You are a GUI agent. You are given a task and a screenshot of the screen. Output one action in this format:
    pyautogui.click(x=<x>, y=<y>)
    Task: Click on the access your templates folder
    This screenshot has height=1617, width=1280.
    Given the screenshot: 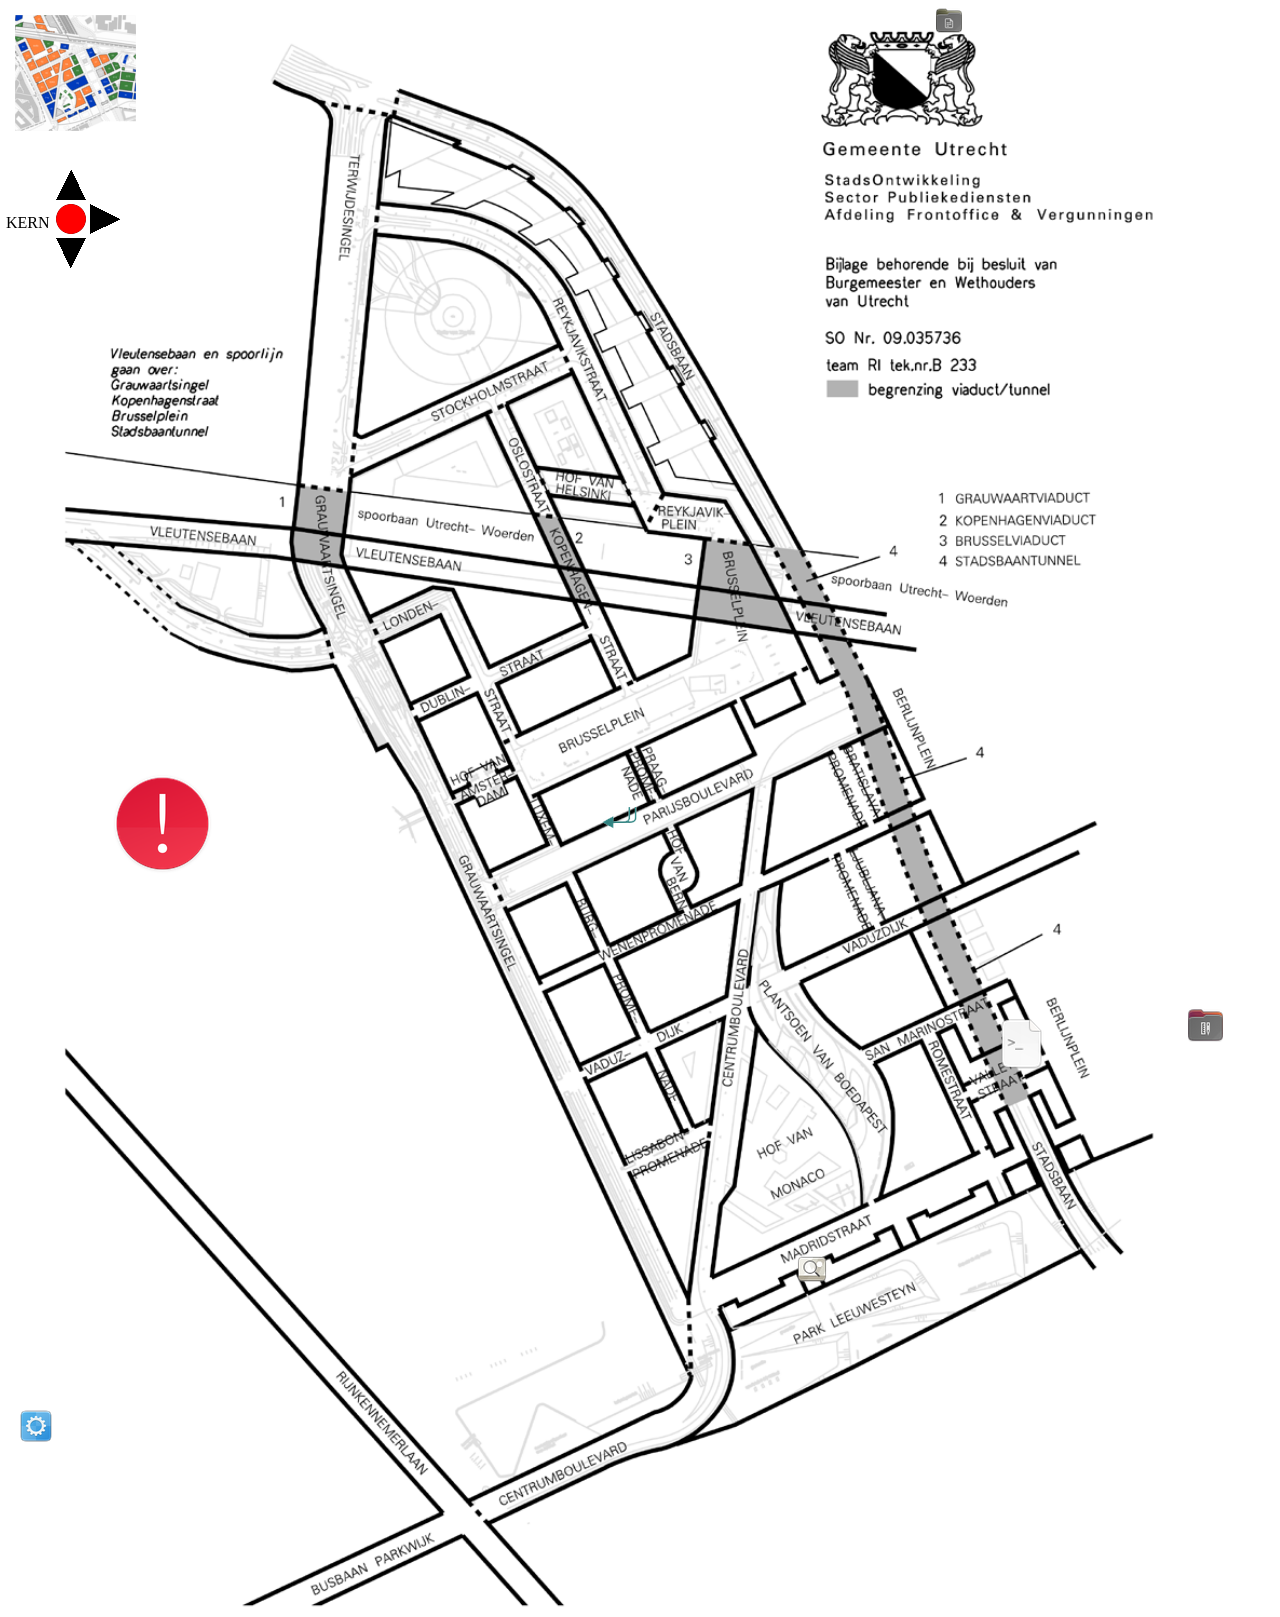 What is the action you would take?
    pyautogui.click(x=1205, y=1024)
    